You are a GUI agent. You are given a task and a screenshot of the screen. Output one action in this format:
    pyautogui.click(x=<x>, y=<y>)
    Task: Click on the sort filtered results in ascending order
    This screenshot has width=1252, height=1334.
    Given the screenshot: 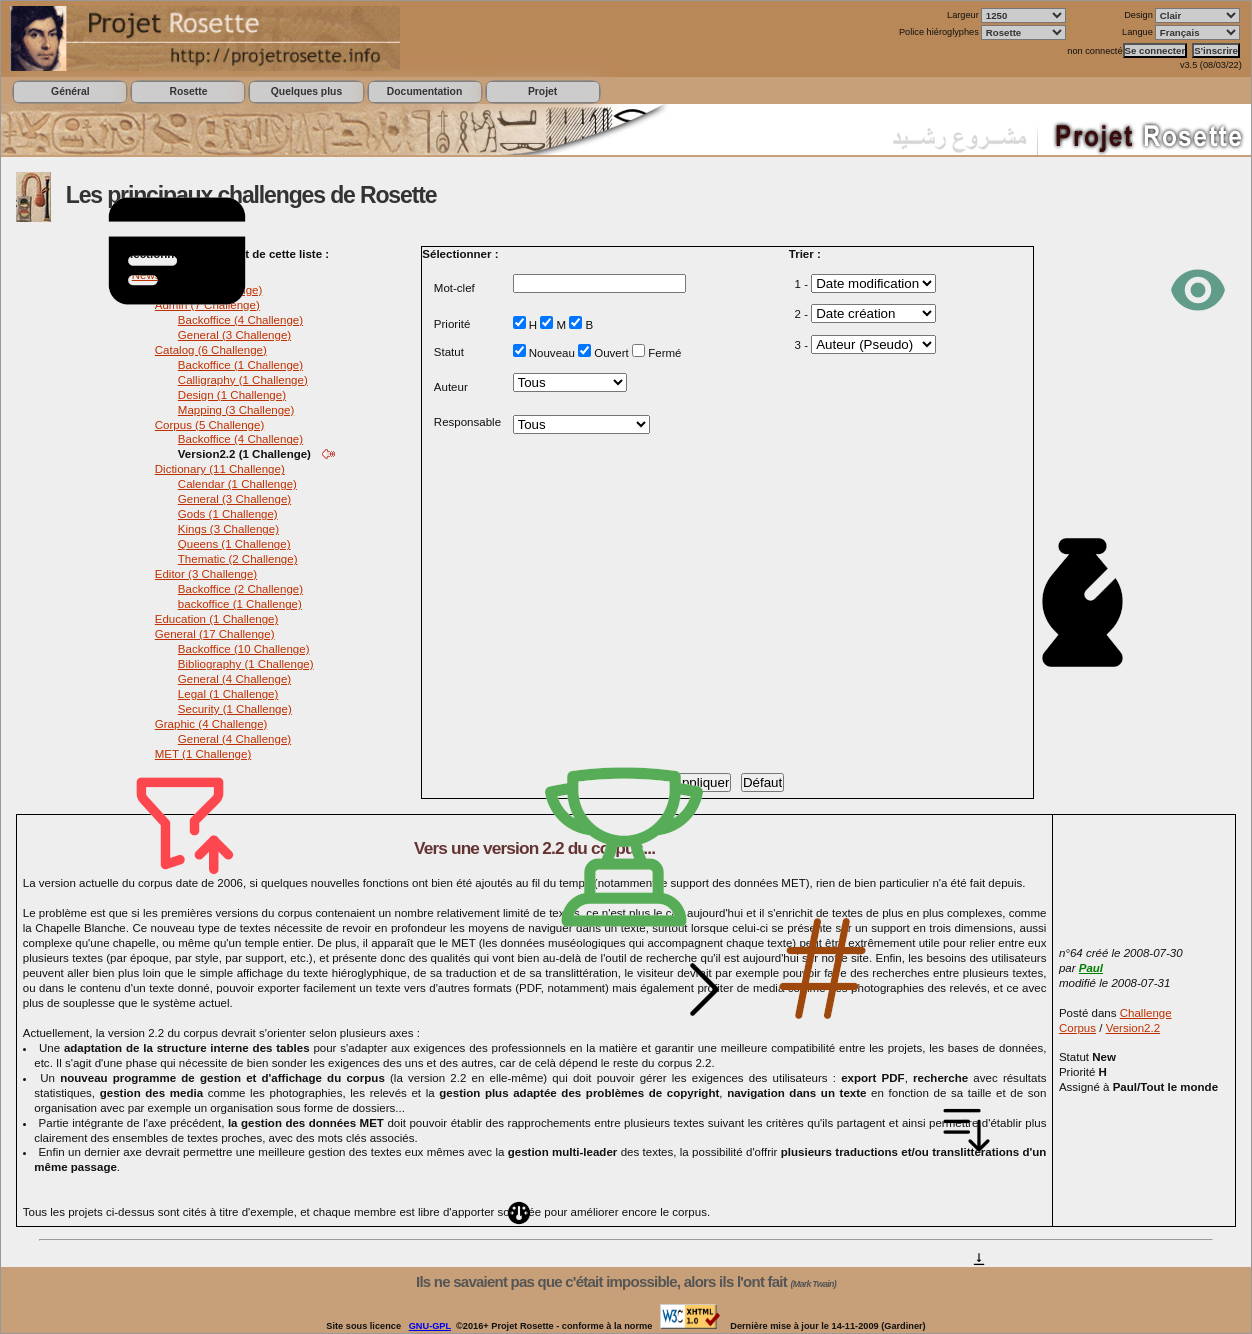 What is the action you would take?
    pyautogui.click(x=180, y=821)
    